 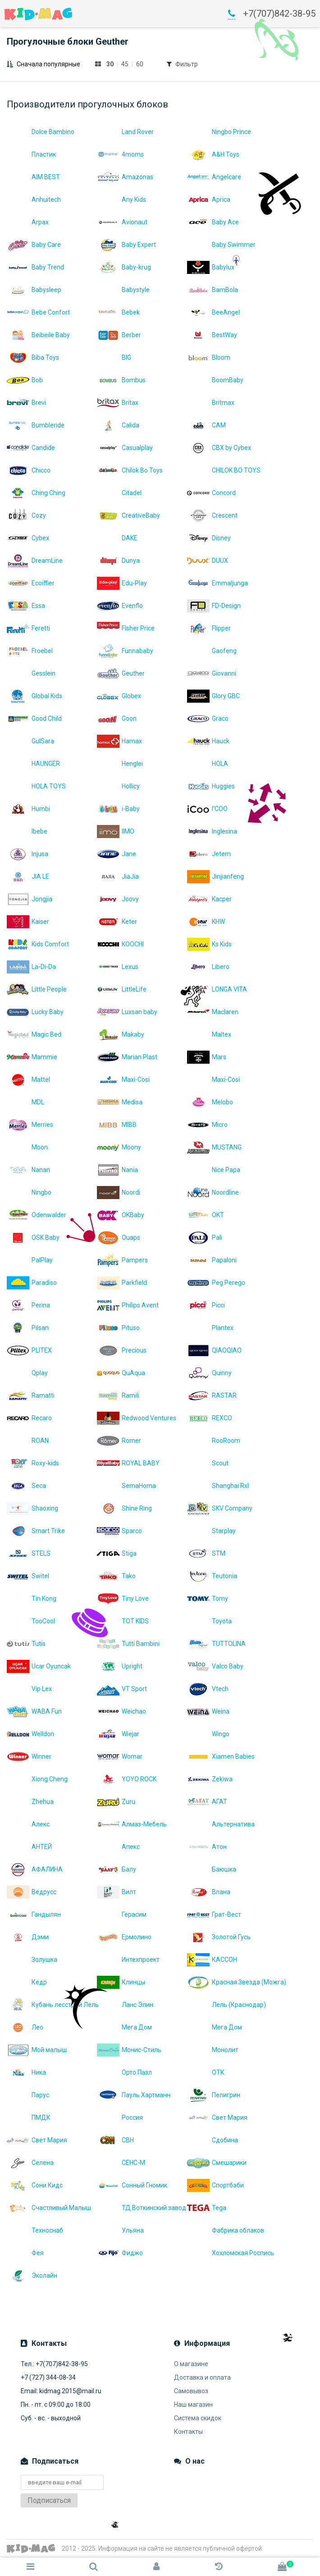 I want to click on select a hat accessory for your character, so click(x=90, y=1623).